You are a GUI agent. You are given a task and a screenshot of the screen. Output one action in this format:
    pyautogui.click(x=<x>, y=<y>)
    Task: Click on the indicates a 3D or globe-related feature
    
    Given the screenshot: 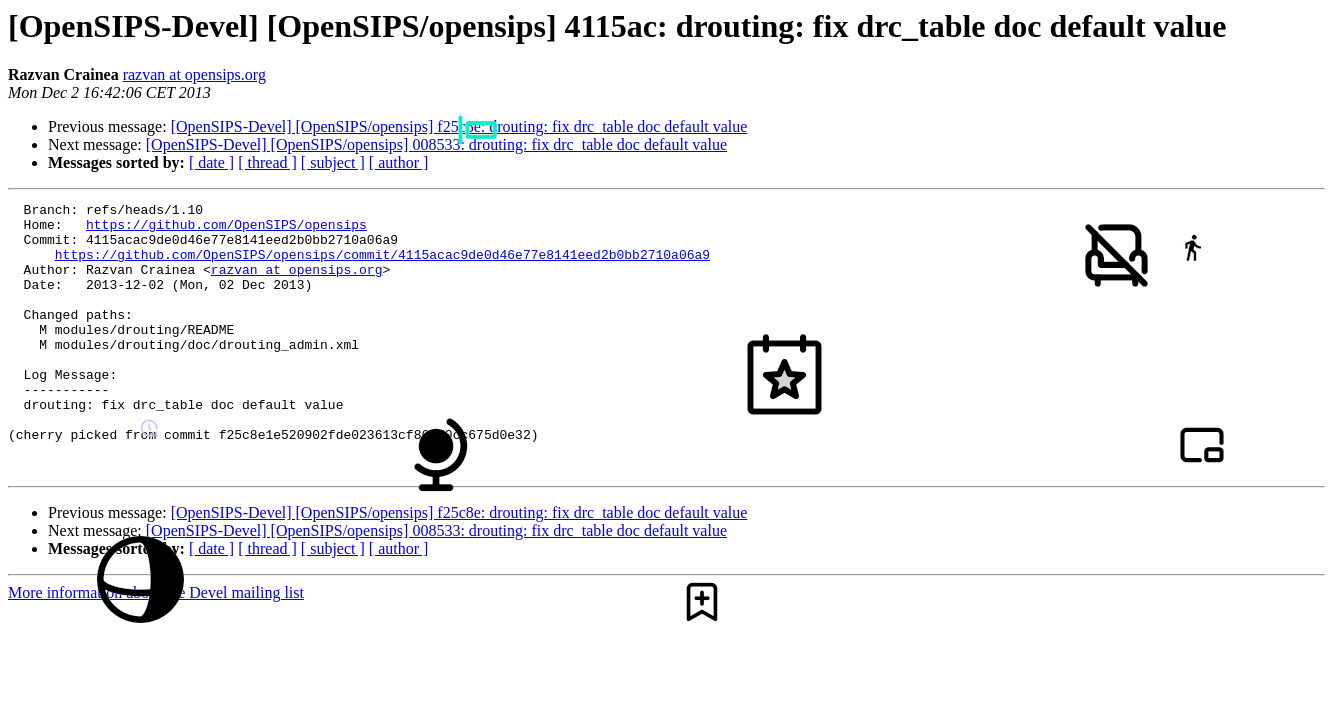 What is the action you would take?
    pyautogui.click(x=140, y=579)
    